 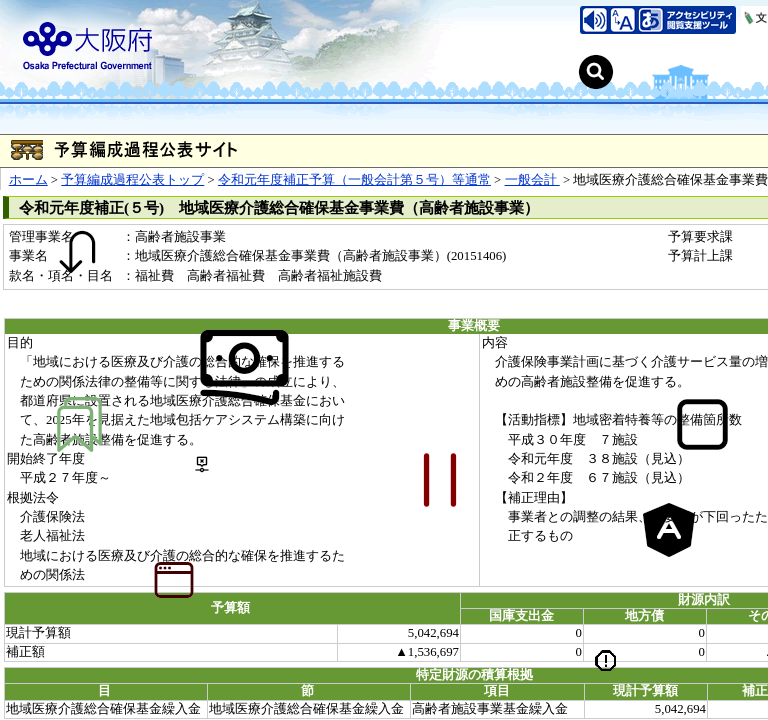 I want to click on view all saved bookmarks, so click(x=79, y=424).